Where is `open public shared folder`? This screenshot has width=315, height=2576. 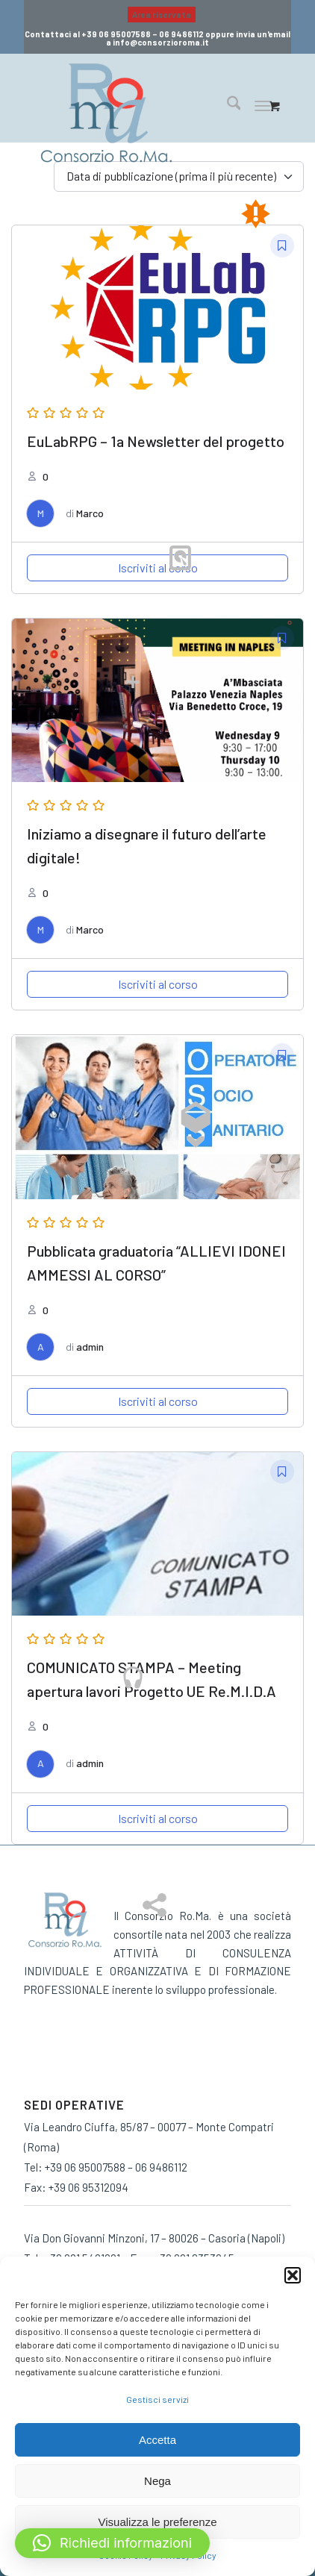 open public shared folder is located at coordinates (155, 1905).